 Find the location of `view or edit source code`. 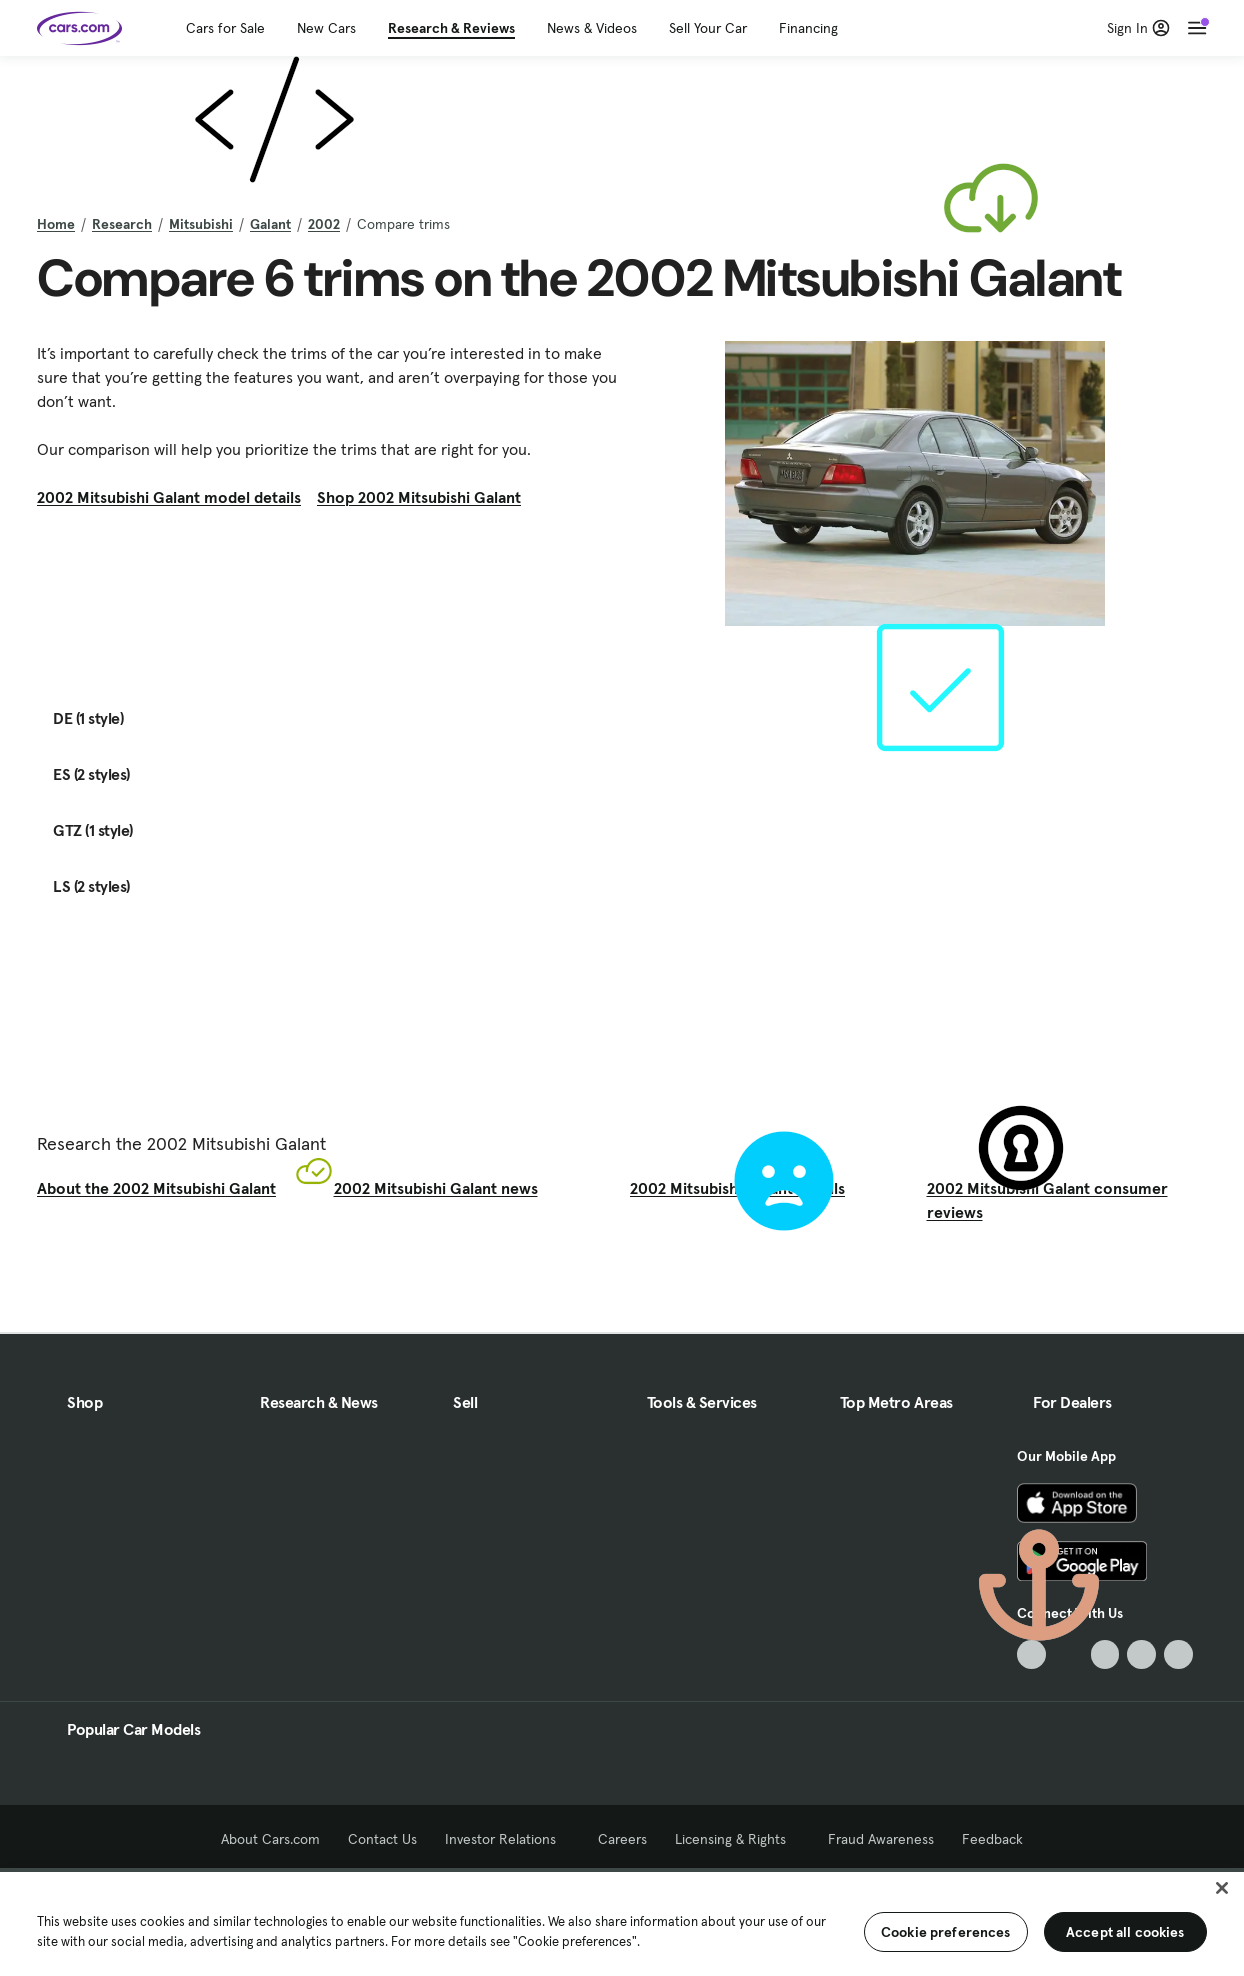

view or edit source code is located at coordinates (274, 119).